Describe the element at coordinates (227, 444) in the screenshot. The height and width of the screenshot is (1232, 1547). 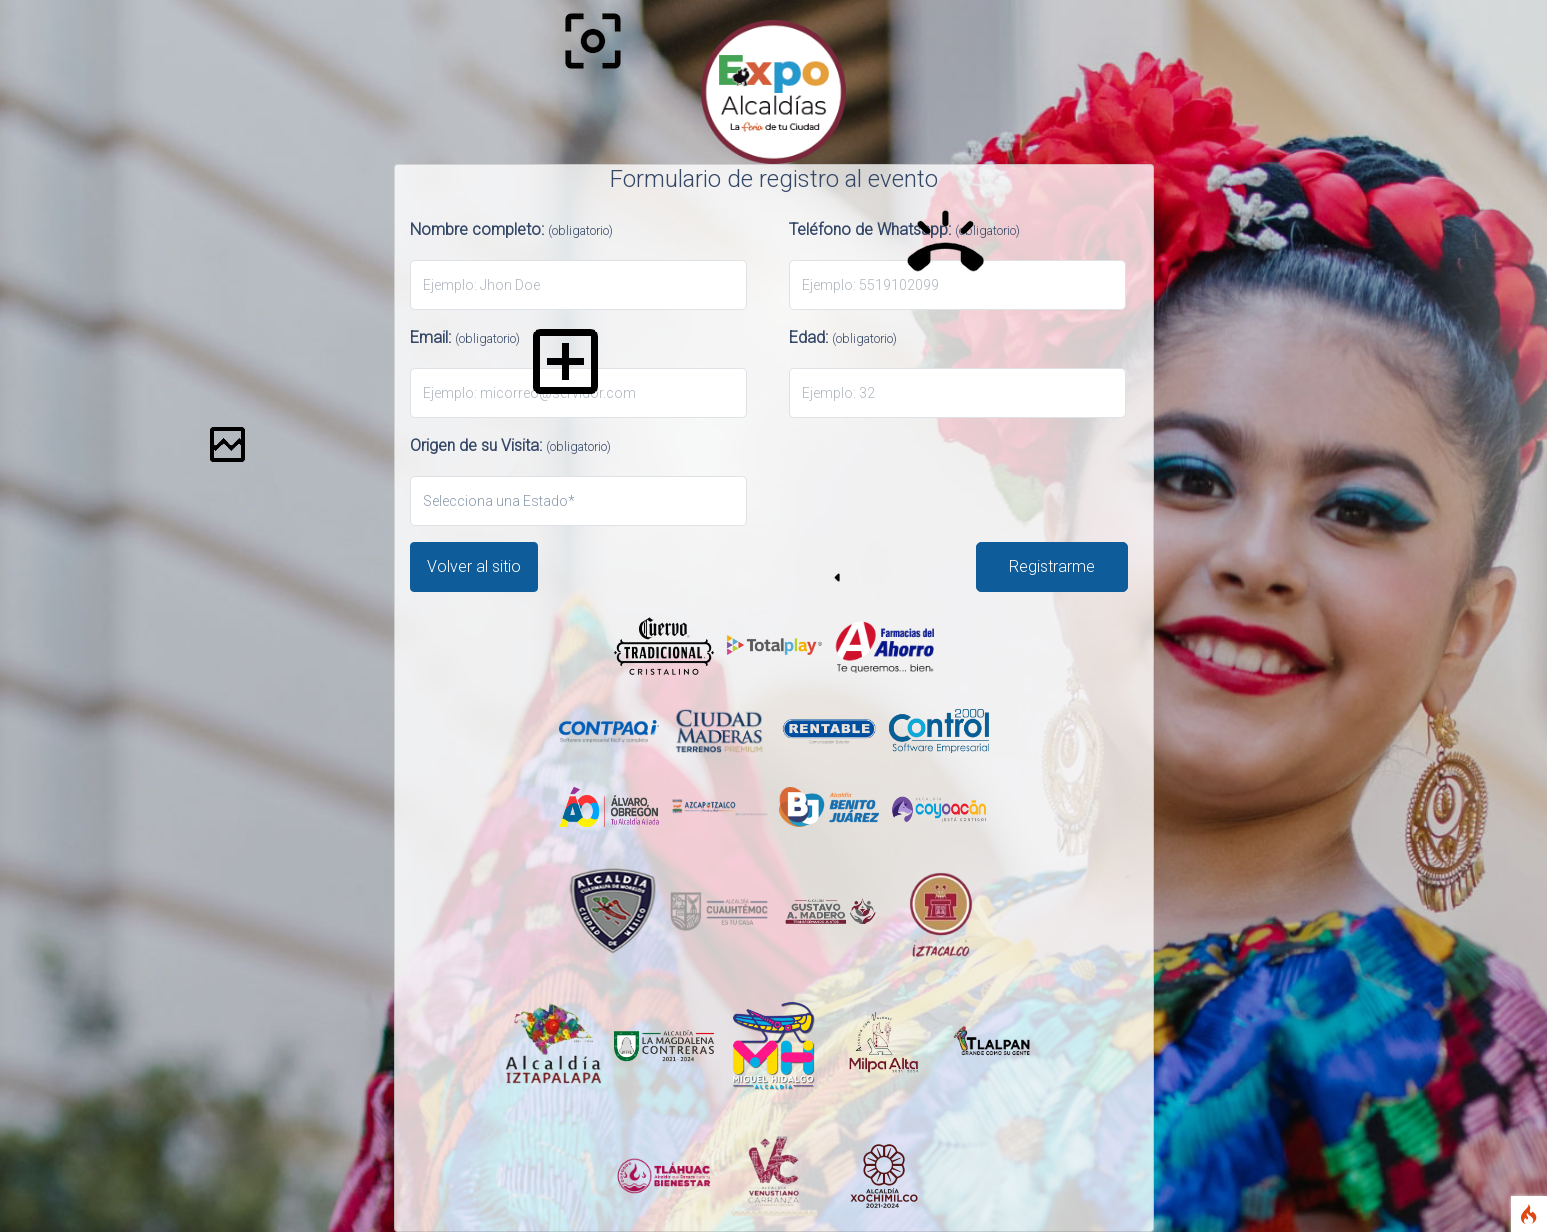
I see `indicates an image failed to load` at that location.